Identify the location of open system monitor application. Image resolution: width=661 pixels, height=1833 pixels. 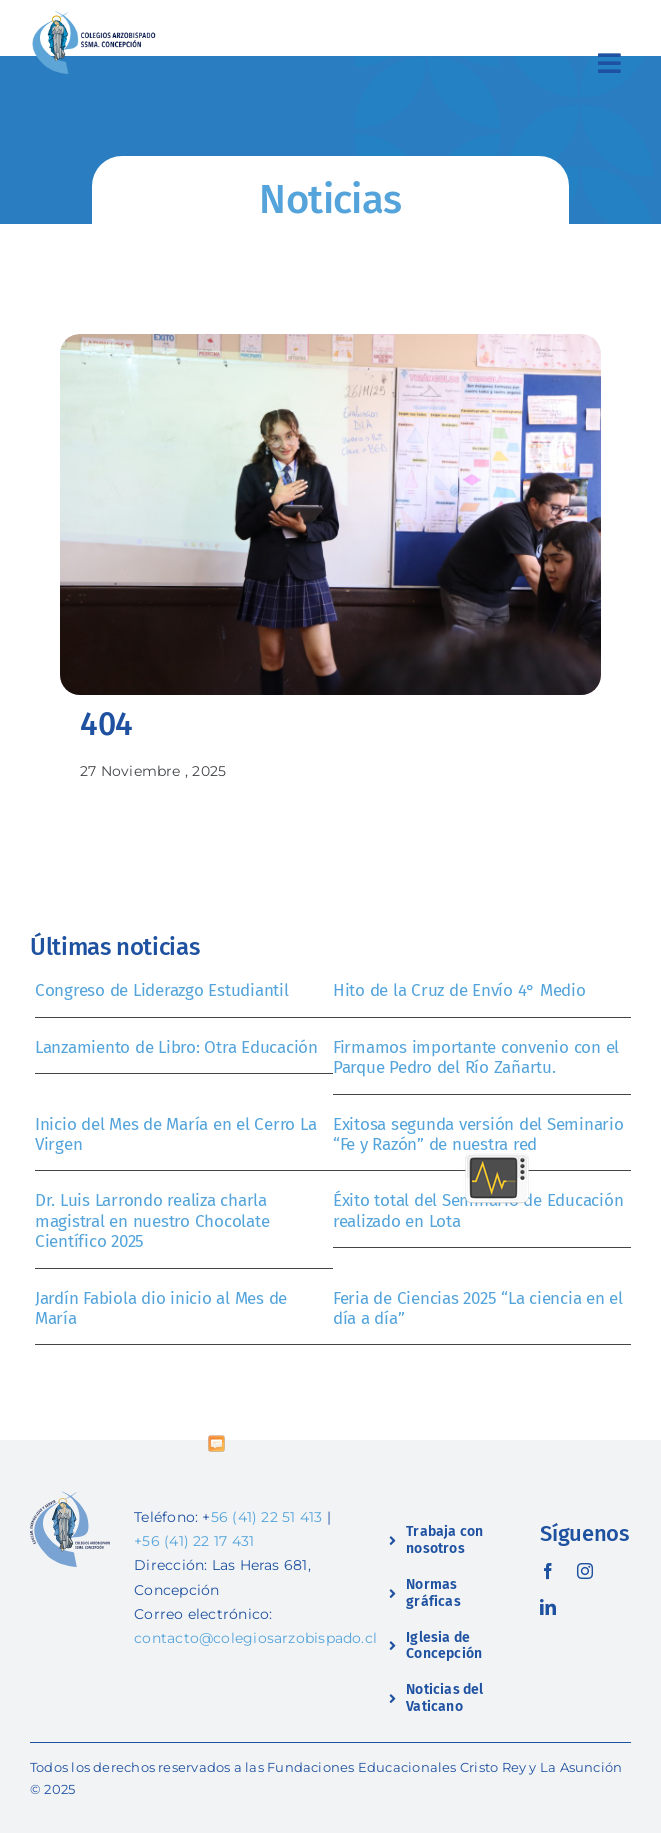
(497, 1178).